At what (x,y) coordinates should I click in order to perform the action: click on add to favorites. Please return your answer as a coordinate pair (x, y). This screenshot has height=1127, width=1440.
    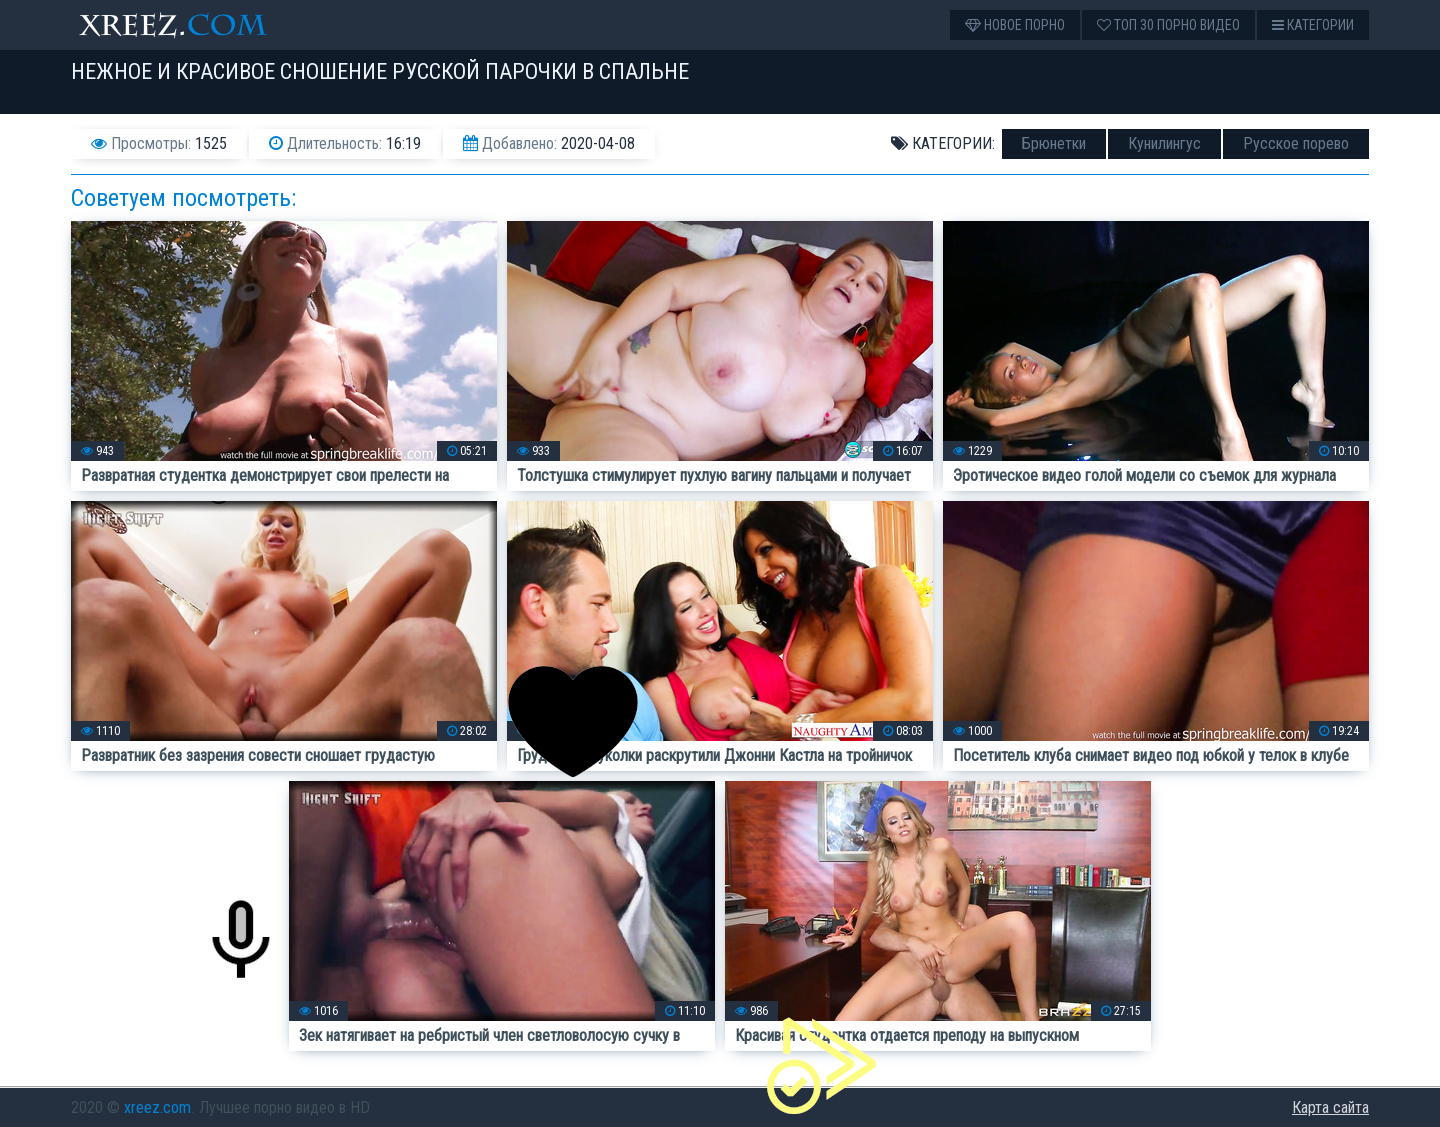
    Looking at the image, I should click on (573, 717).